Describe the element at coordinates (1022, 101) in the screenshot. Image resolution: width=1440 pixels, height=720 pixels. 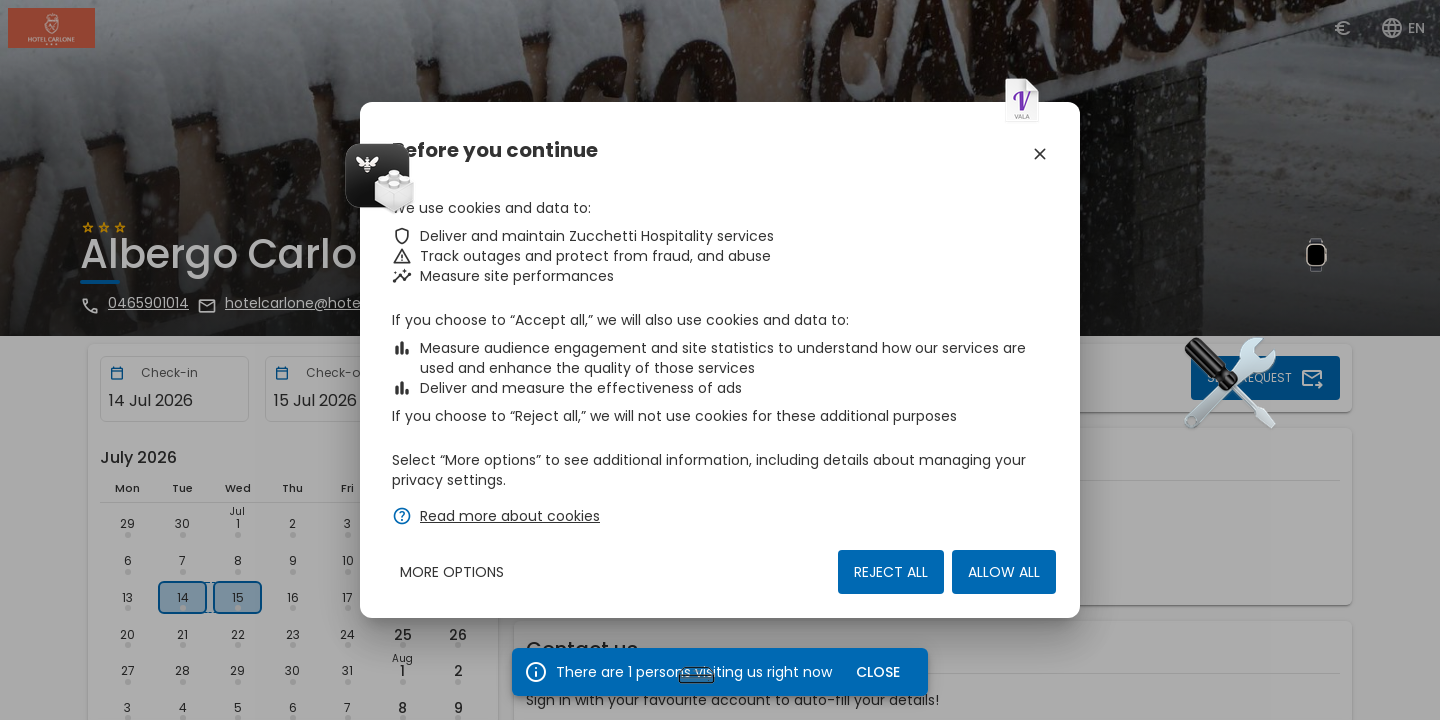
I see `vala source code file` at that location.